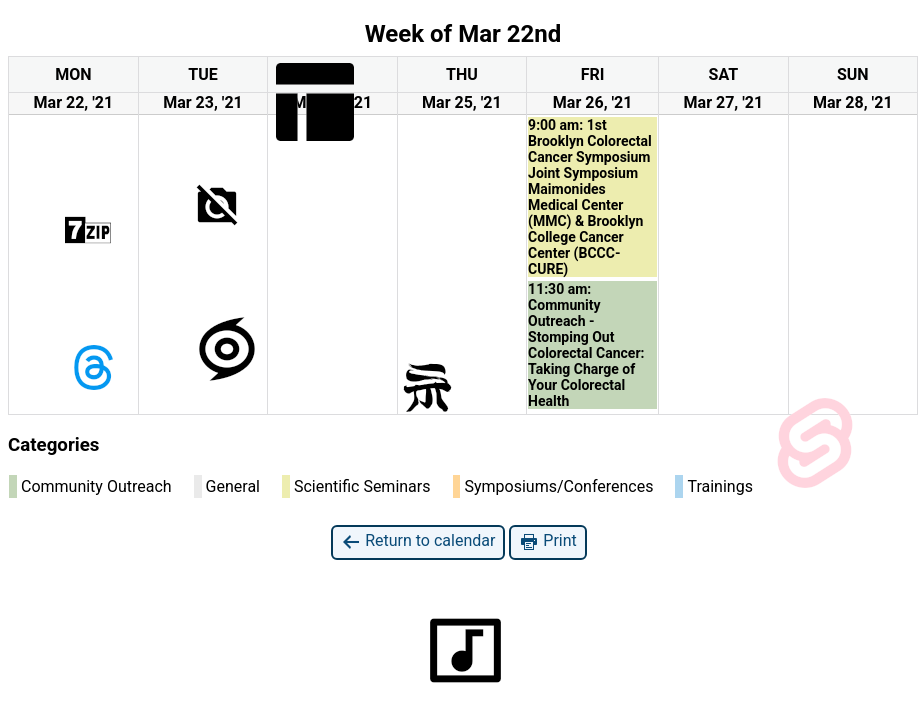 The width and height of the screenshot is (918, 720). I want to click on svelte framework logo, so click(815, 443).